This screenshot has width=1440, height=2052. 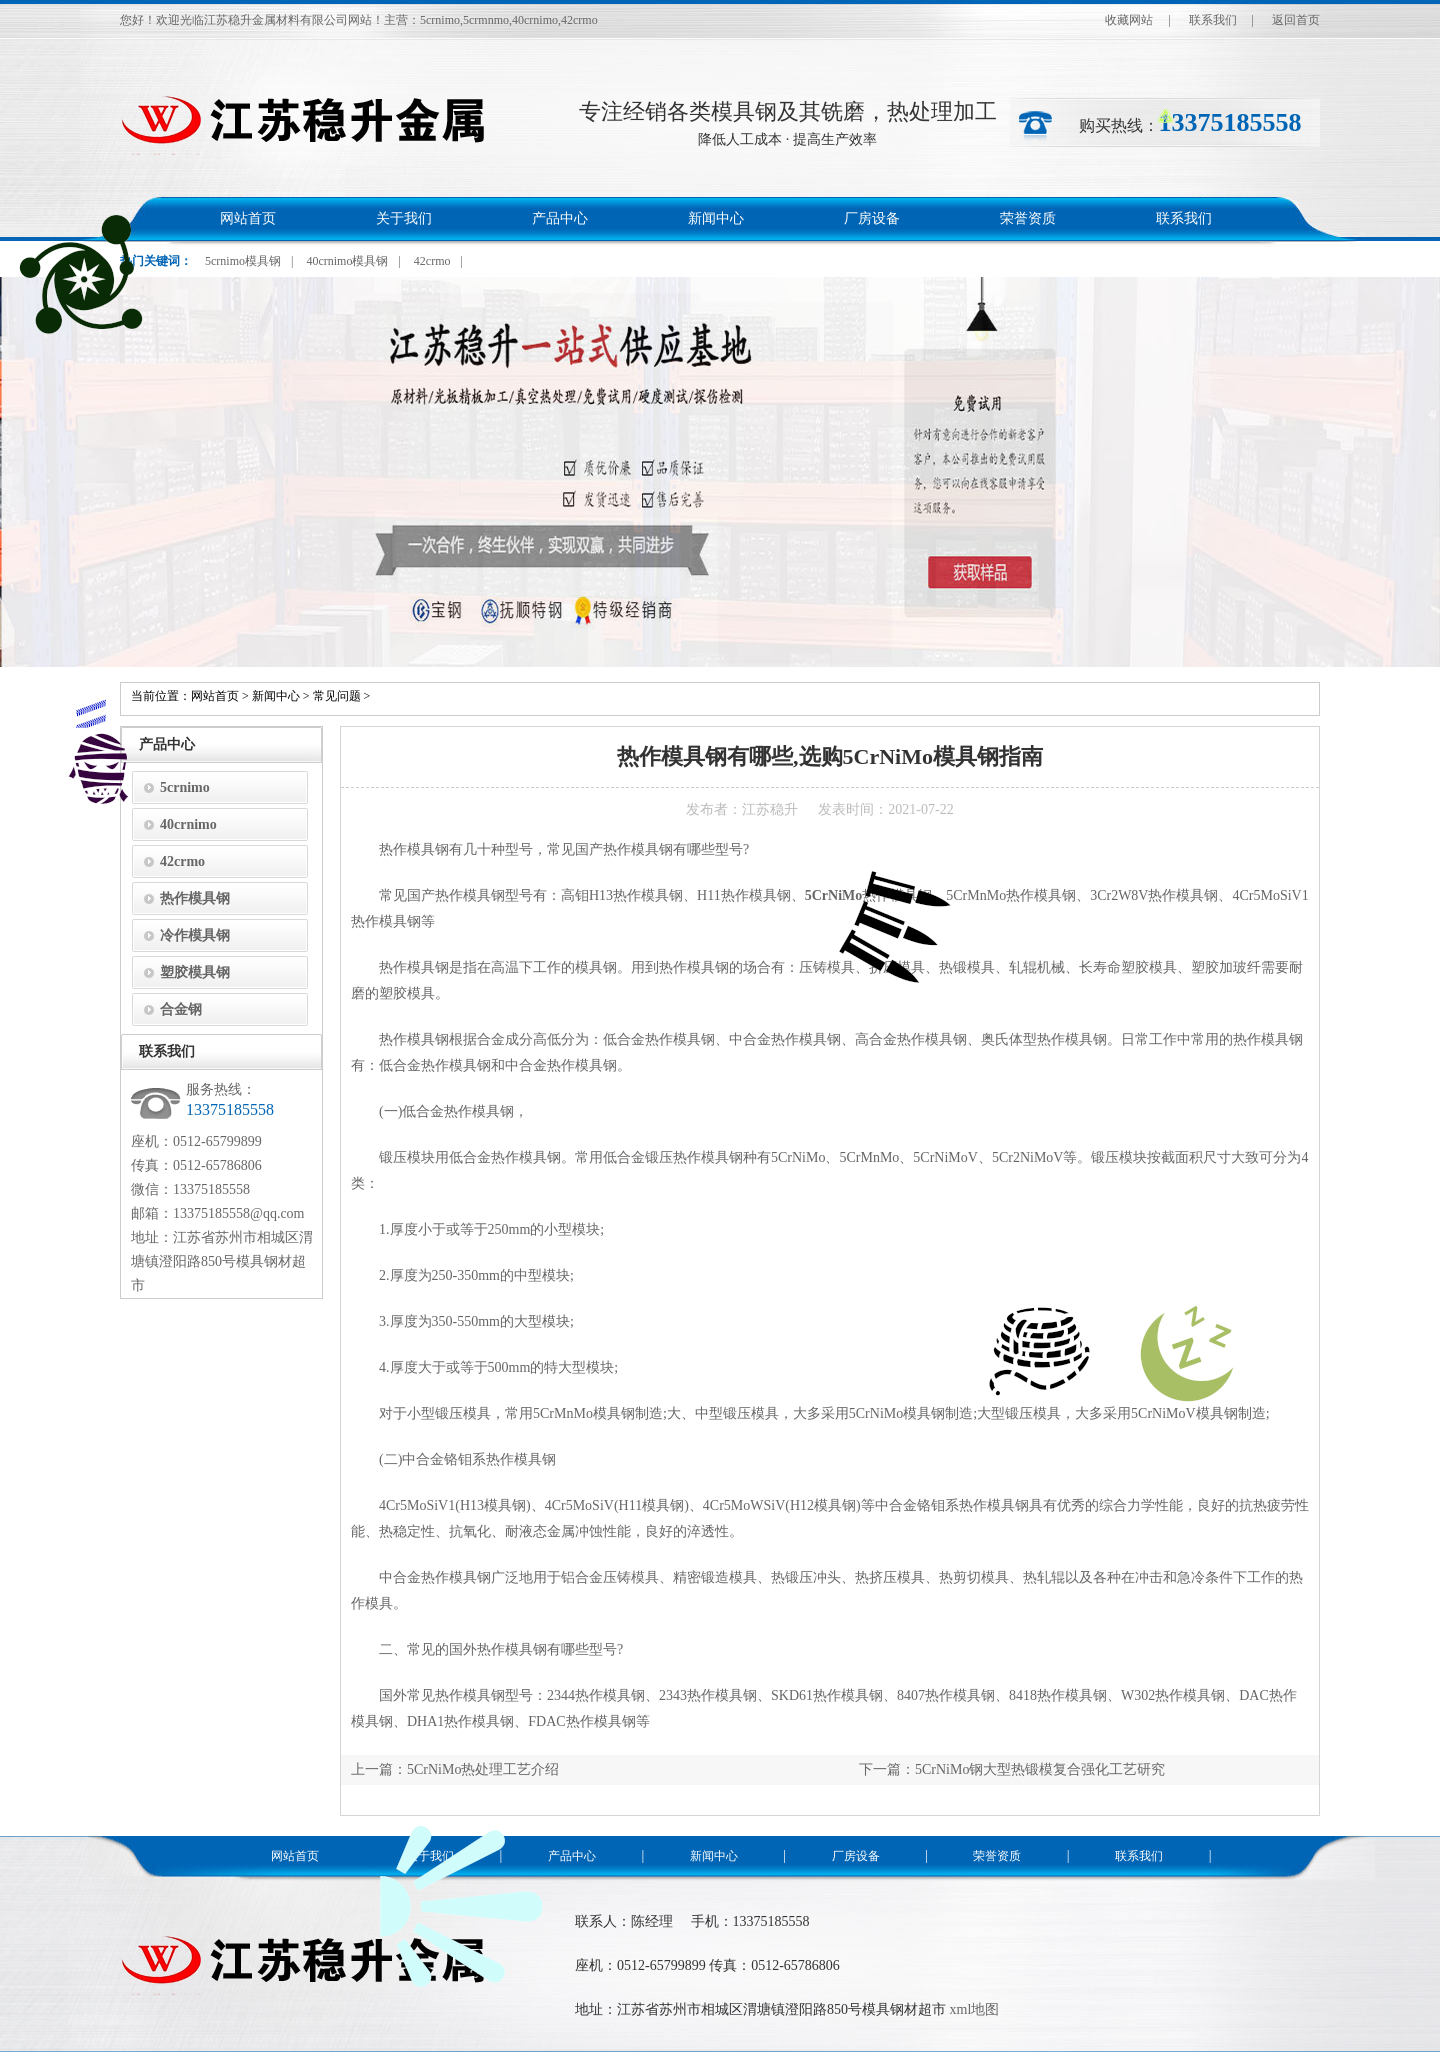 I want to click on ammunition or bullet inventory indicator, so click(x=894, y=927).